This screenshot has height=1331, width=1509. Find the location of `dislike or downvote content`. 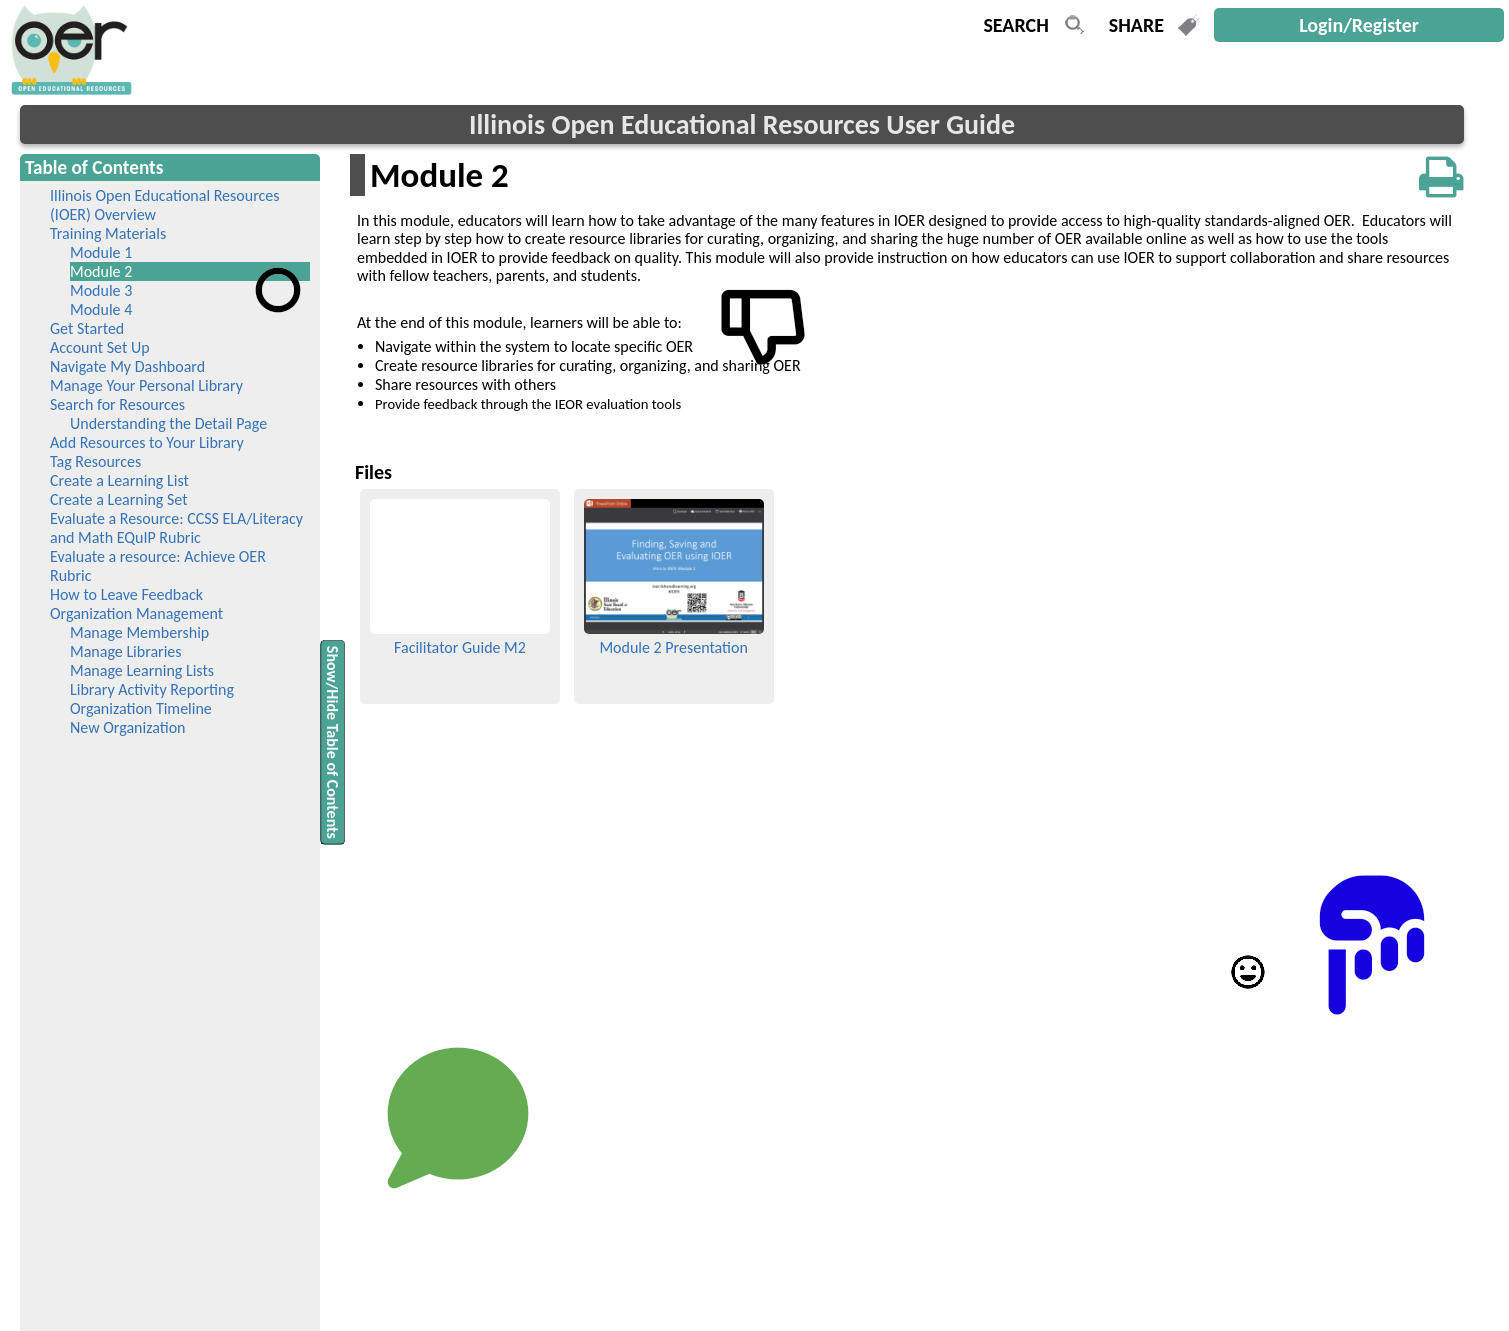

dislike or downvote content is located at coordinates (763, 323).